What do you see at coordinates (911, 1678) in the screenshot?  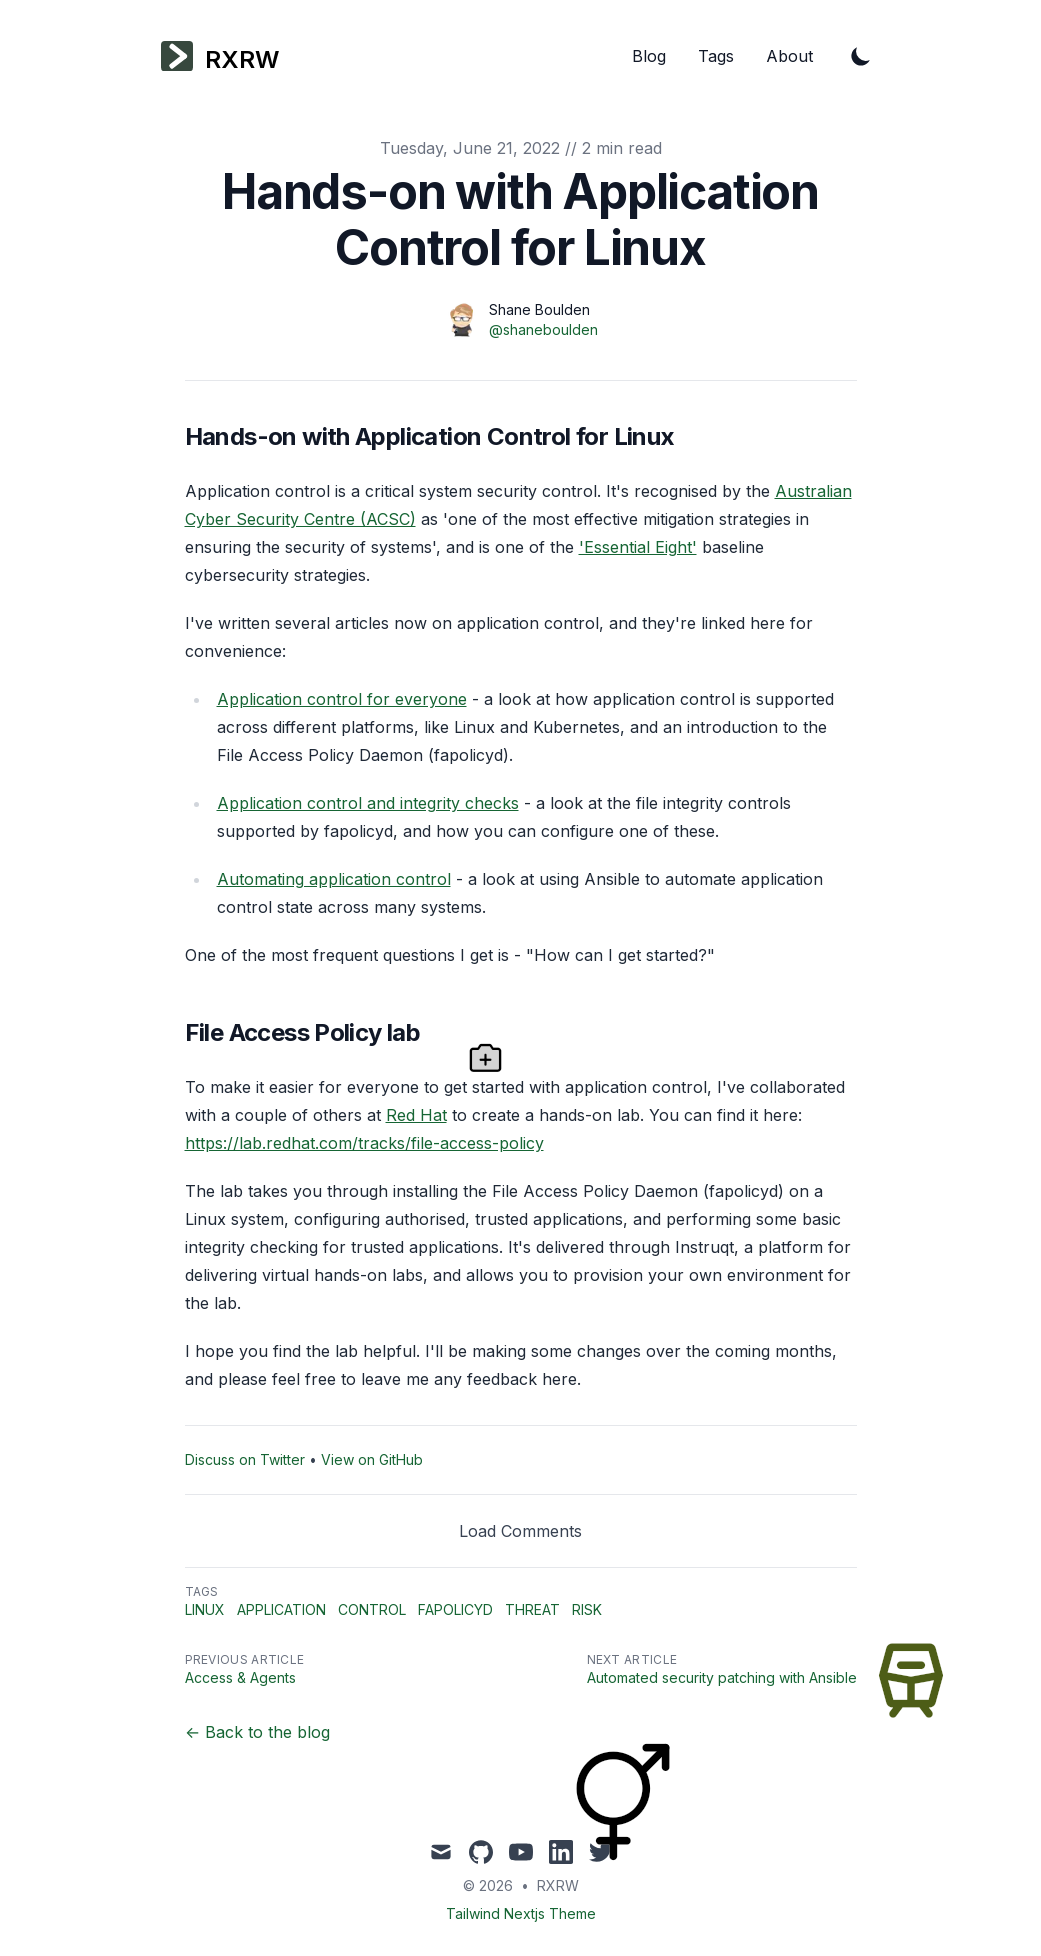 I see `access regional train schedules` at bounding box center [911, 1678].